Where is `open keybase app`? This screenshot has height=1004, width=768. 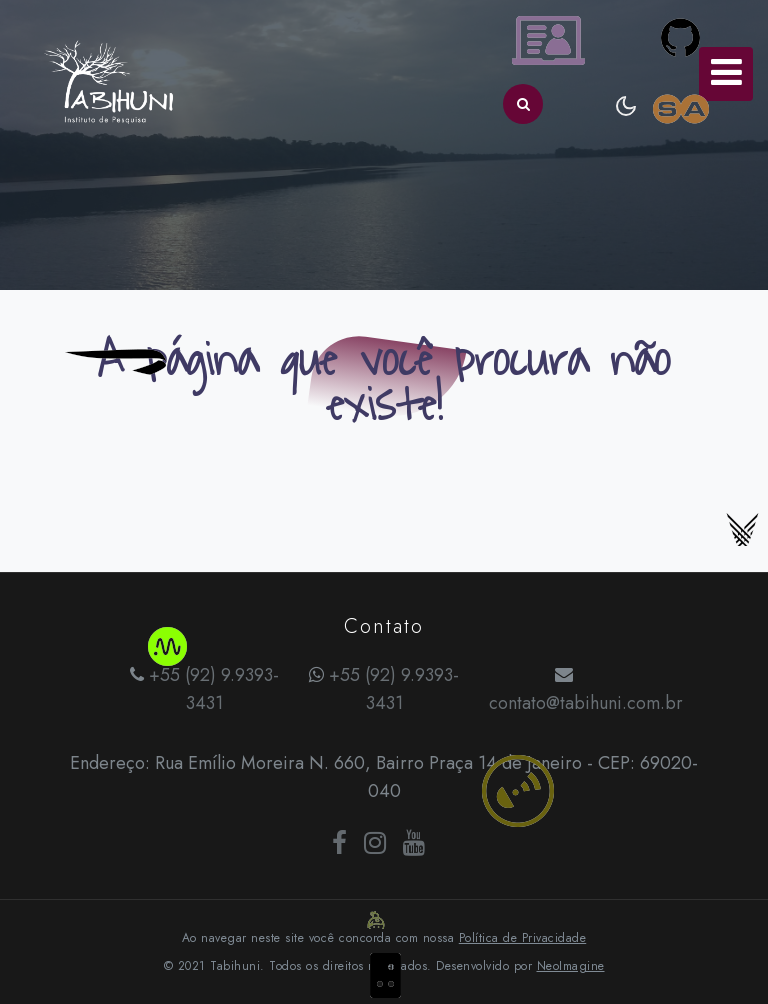 open keybase app is located at coordinates (376, 920).